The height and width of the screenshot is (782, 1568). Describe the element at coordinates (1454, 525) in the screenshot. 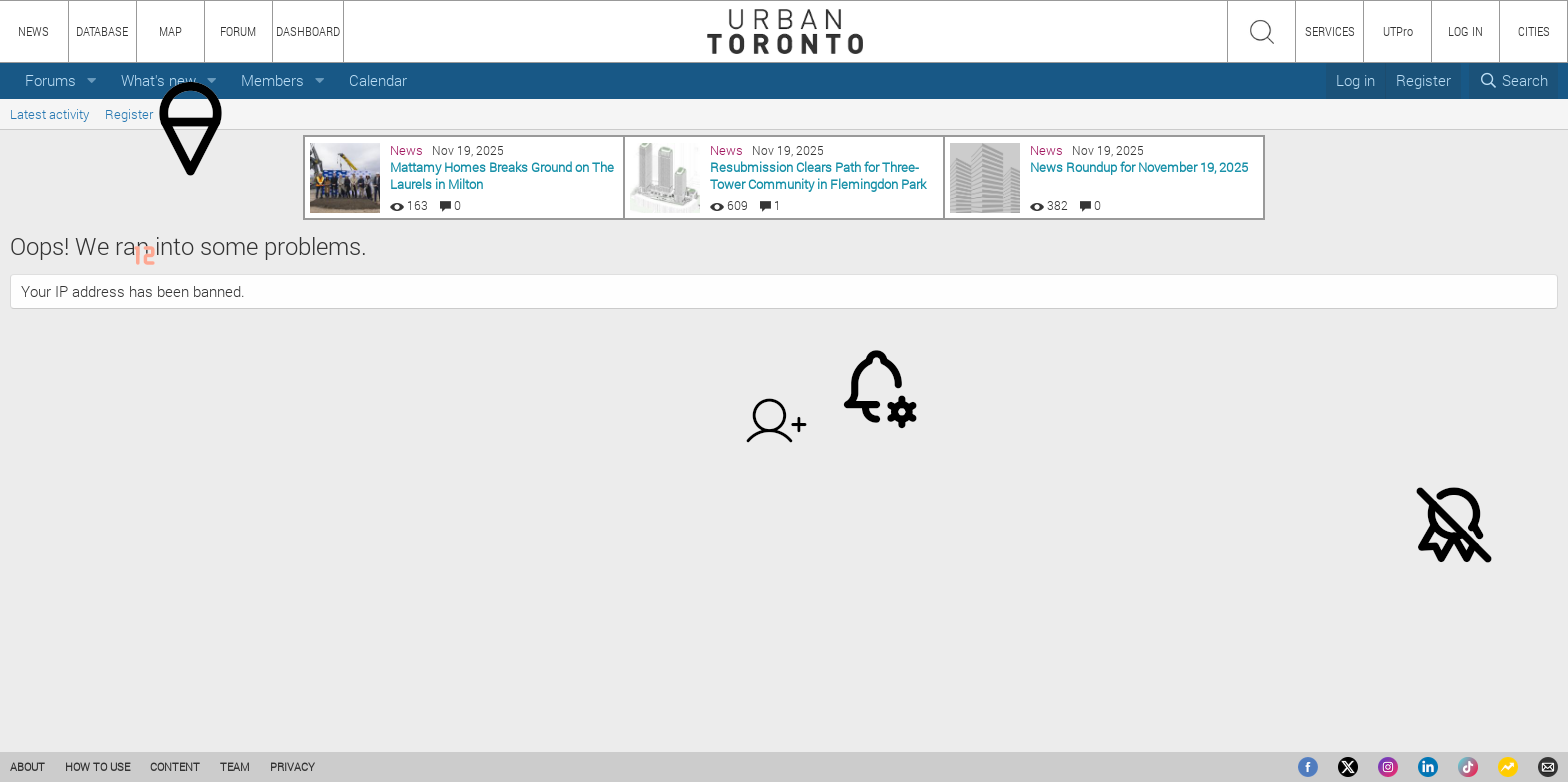

I see `indicates awards or achievements are disabled` at that location.